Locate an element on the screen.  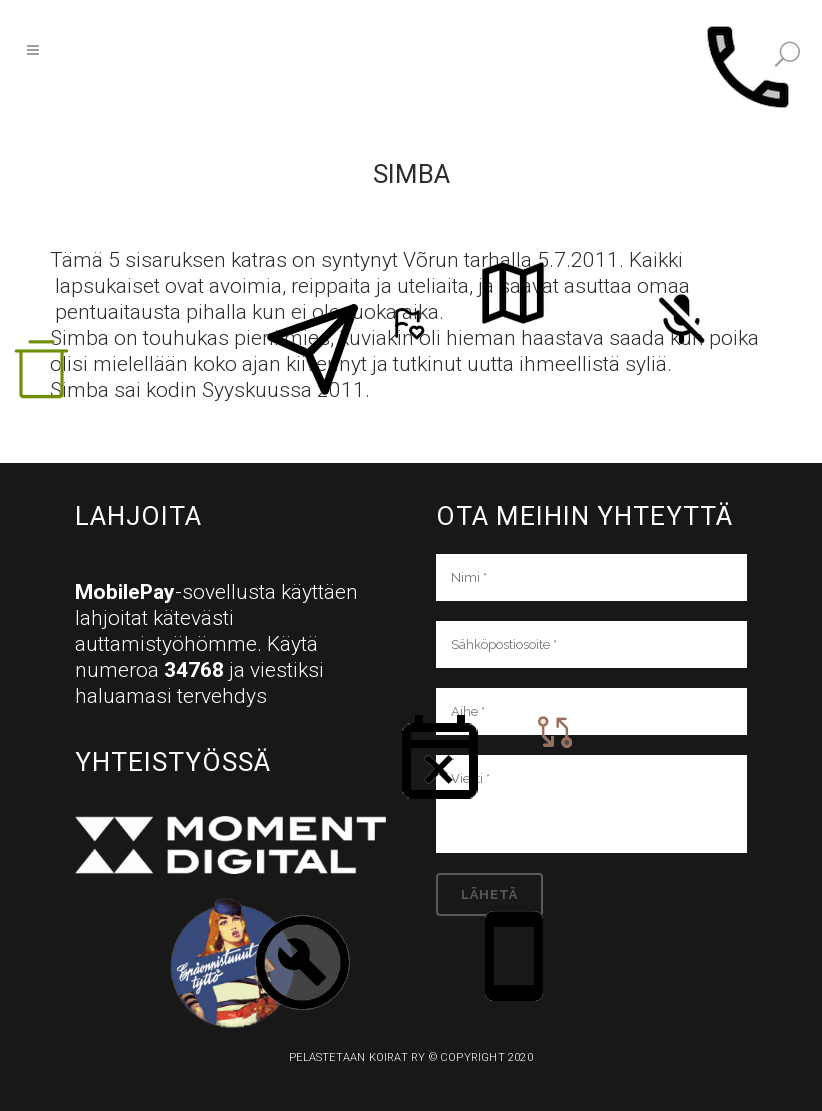
flag a favorite or loved item is located at coordinates (407, 322).